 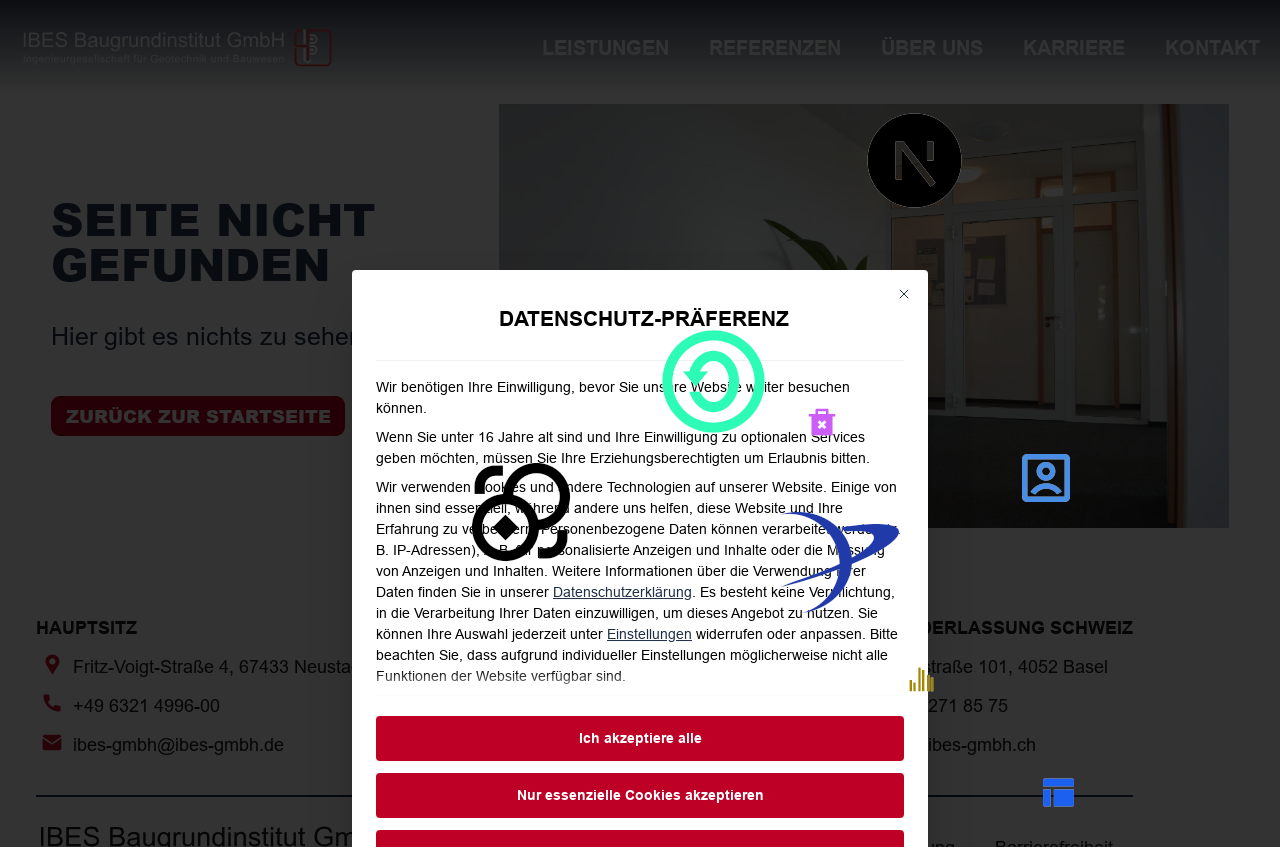 I want to click on swap or exchange tokens/cryptocurrency, so click(x=521, y=512).